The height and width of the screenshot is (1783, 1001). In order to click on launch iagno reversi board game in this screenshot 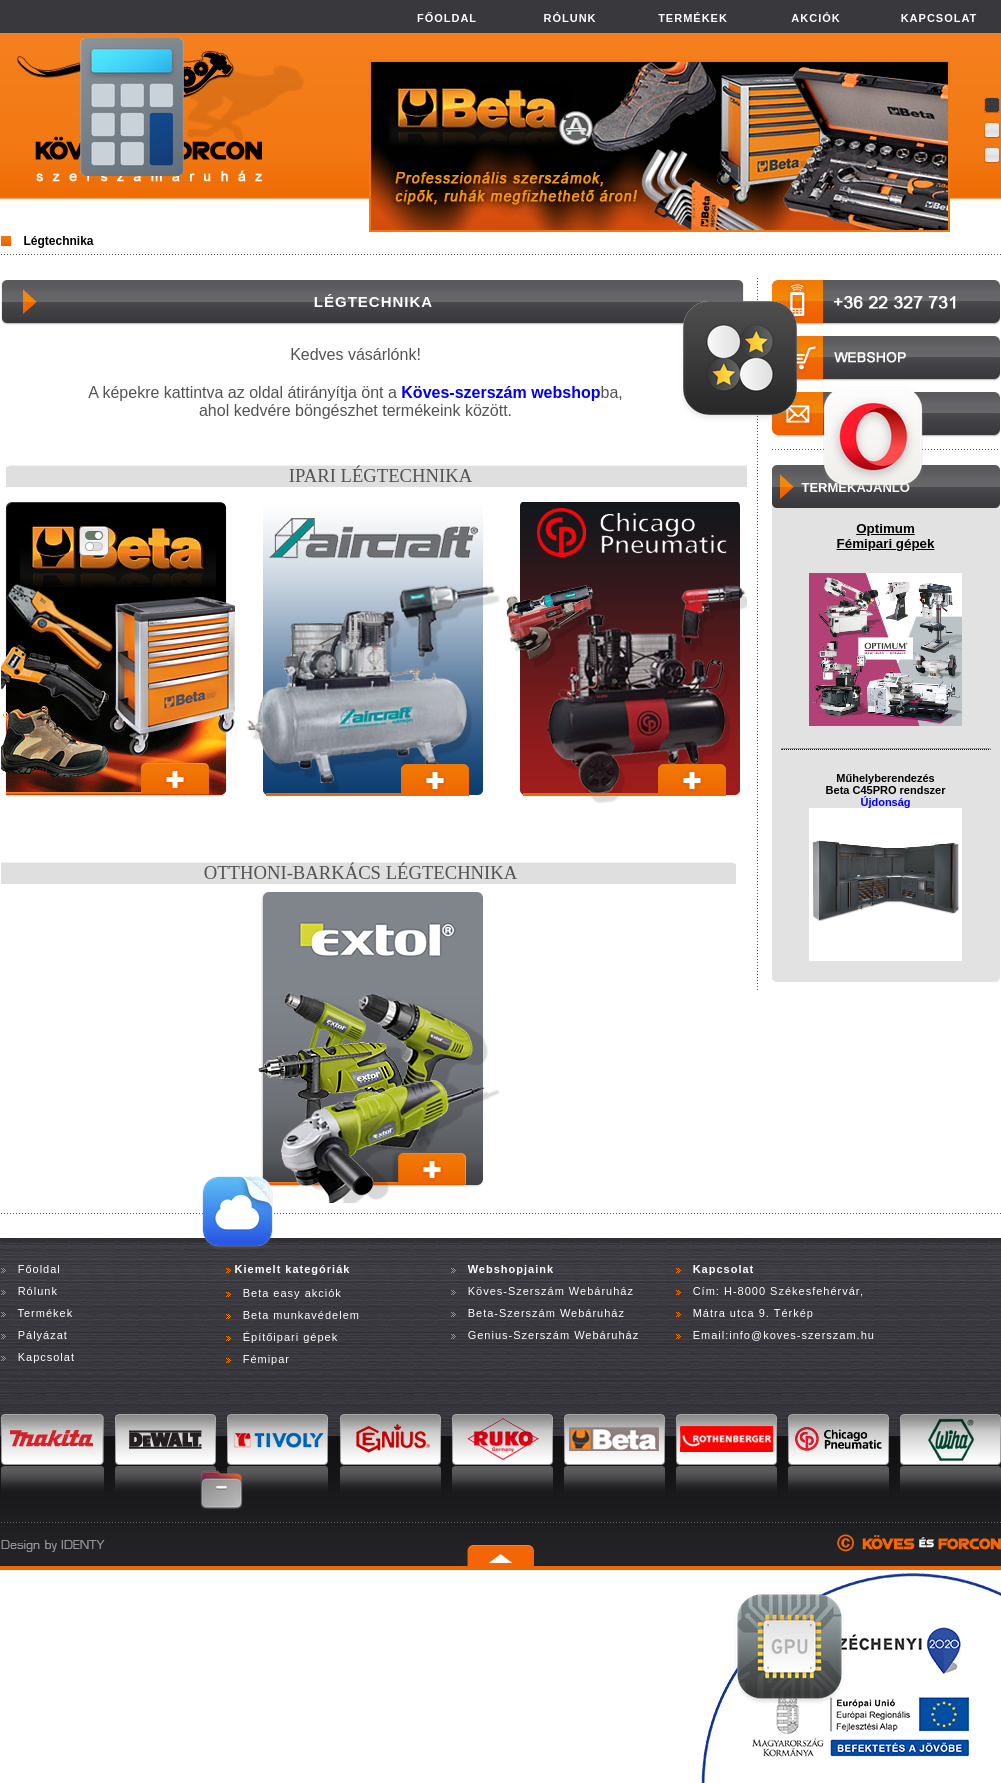, I will do `click(740, 358)`.